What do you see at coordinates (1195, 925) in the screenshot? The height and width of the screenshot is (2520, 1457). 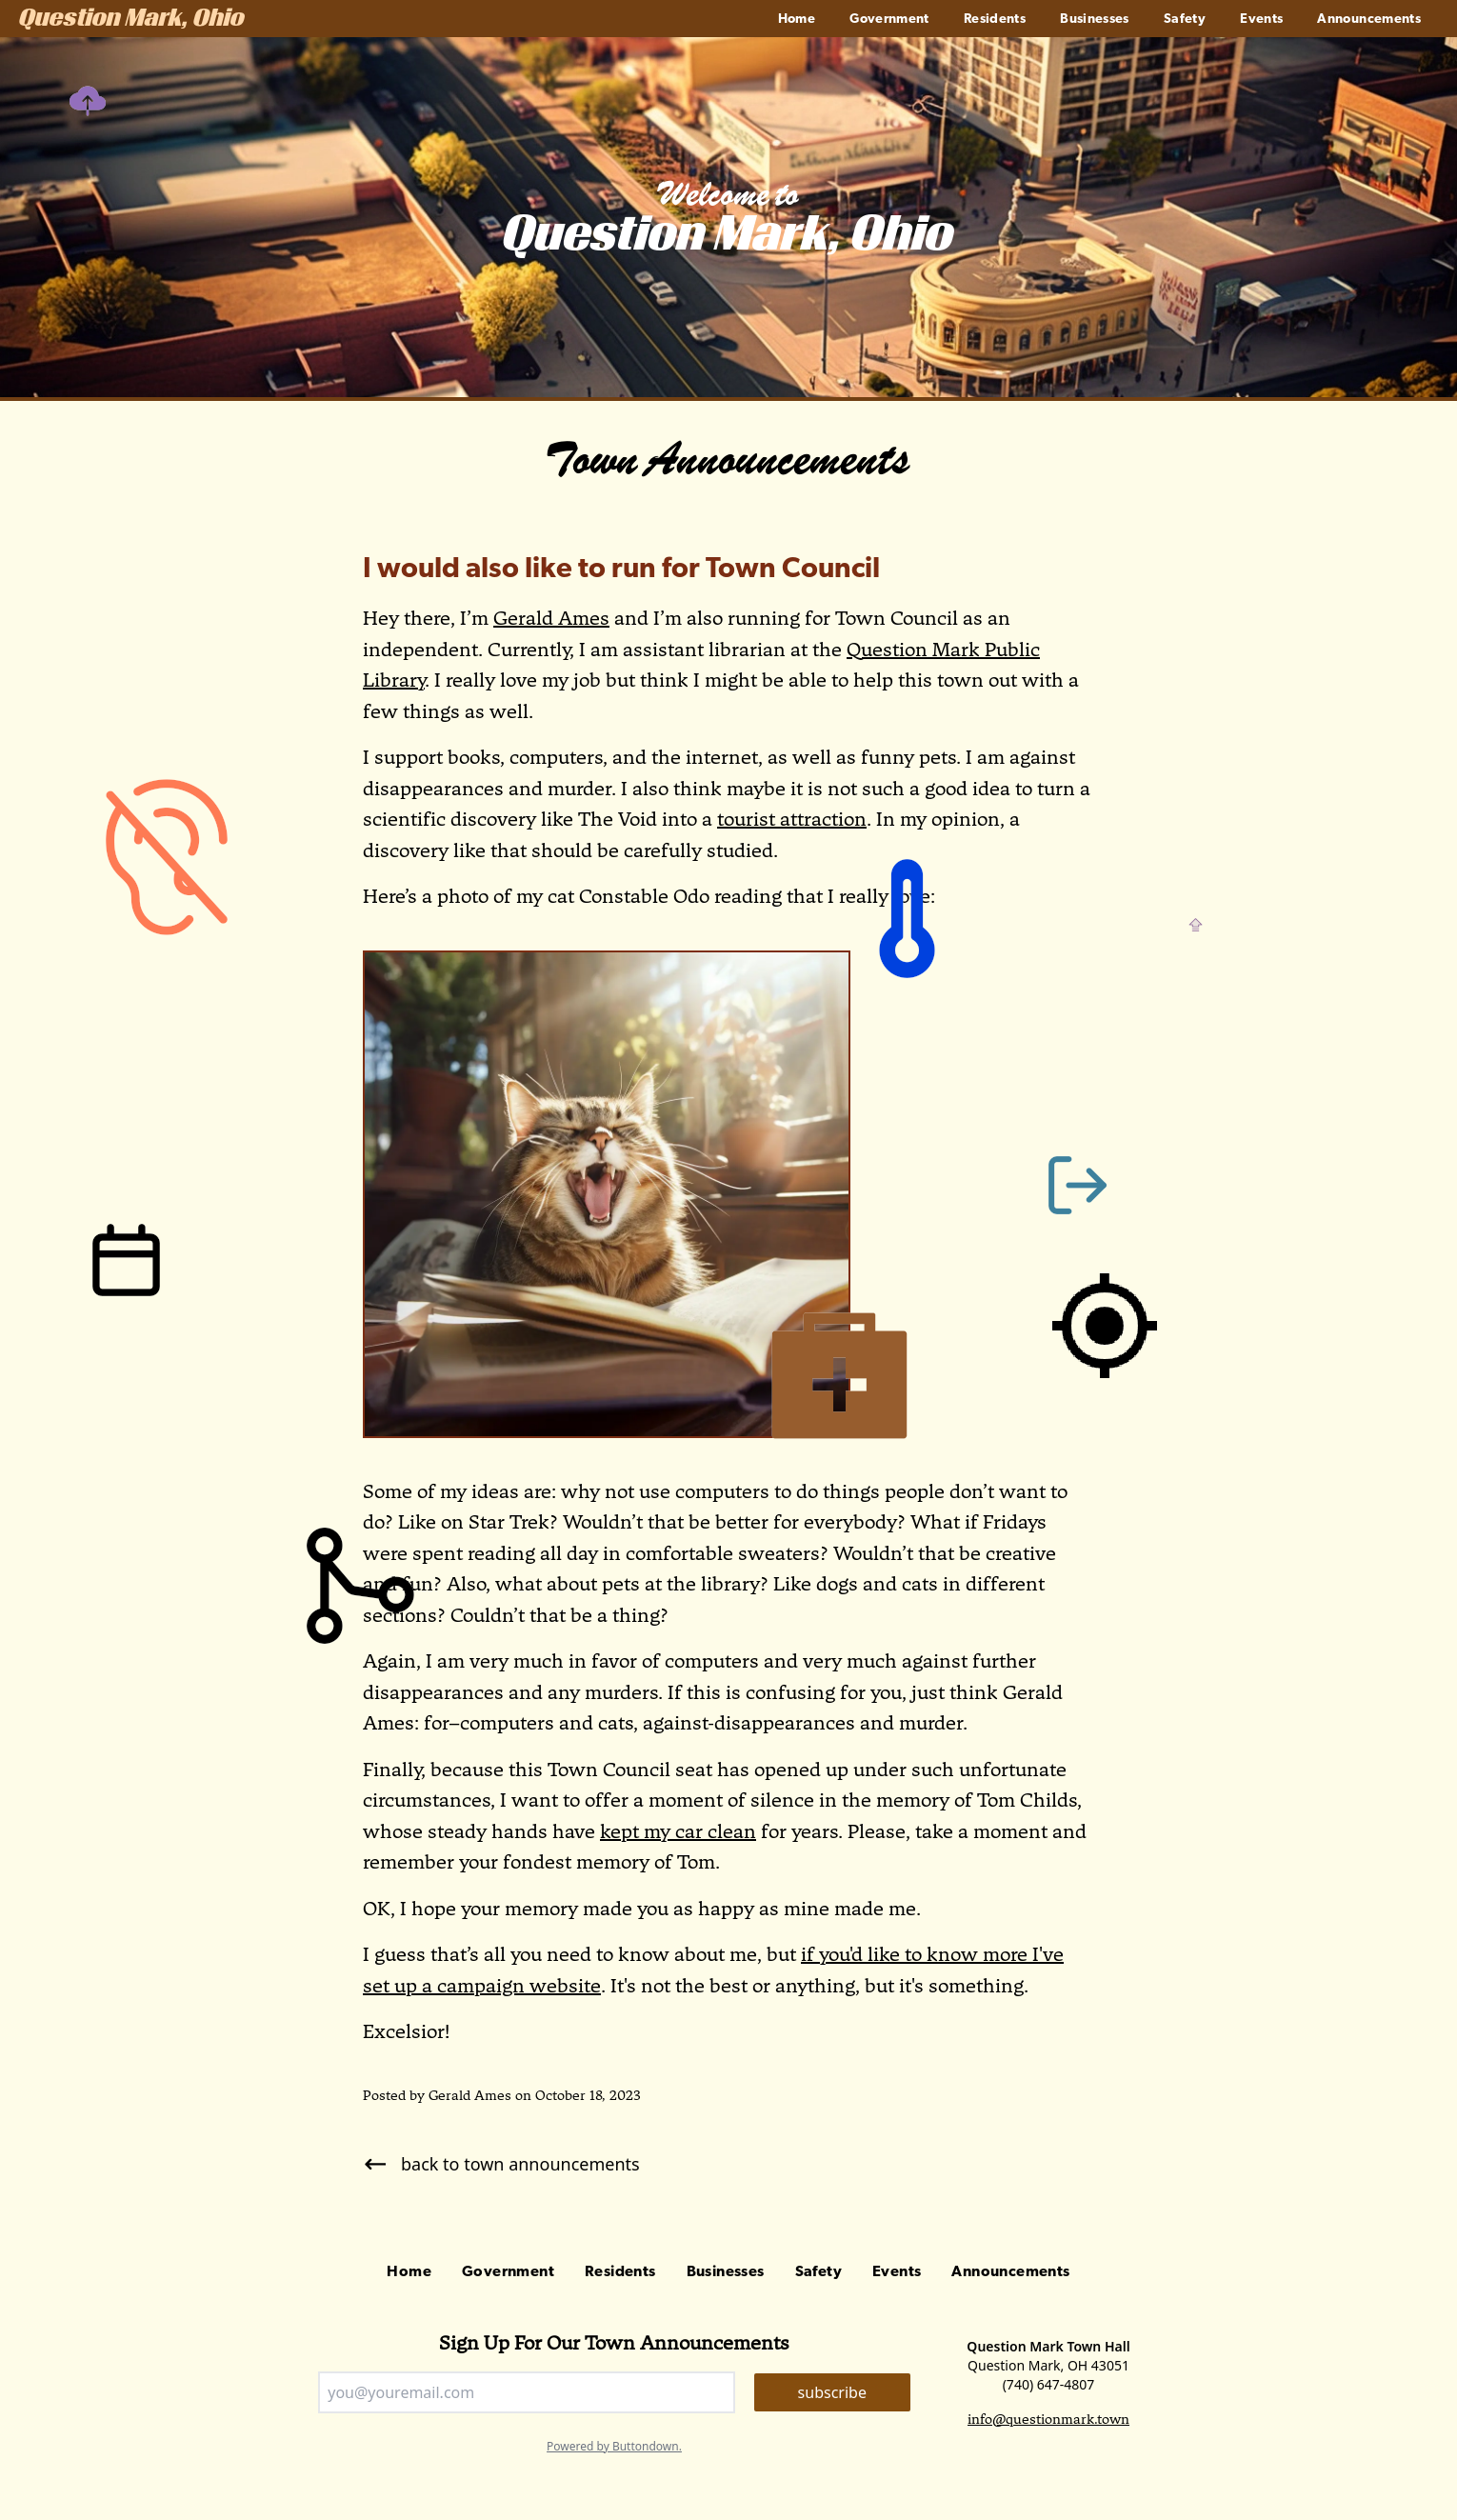 I see `upload multiple files or items` at bounding box center [1195, 925].